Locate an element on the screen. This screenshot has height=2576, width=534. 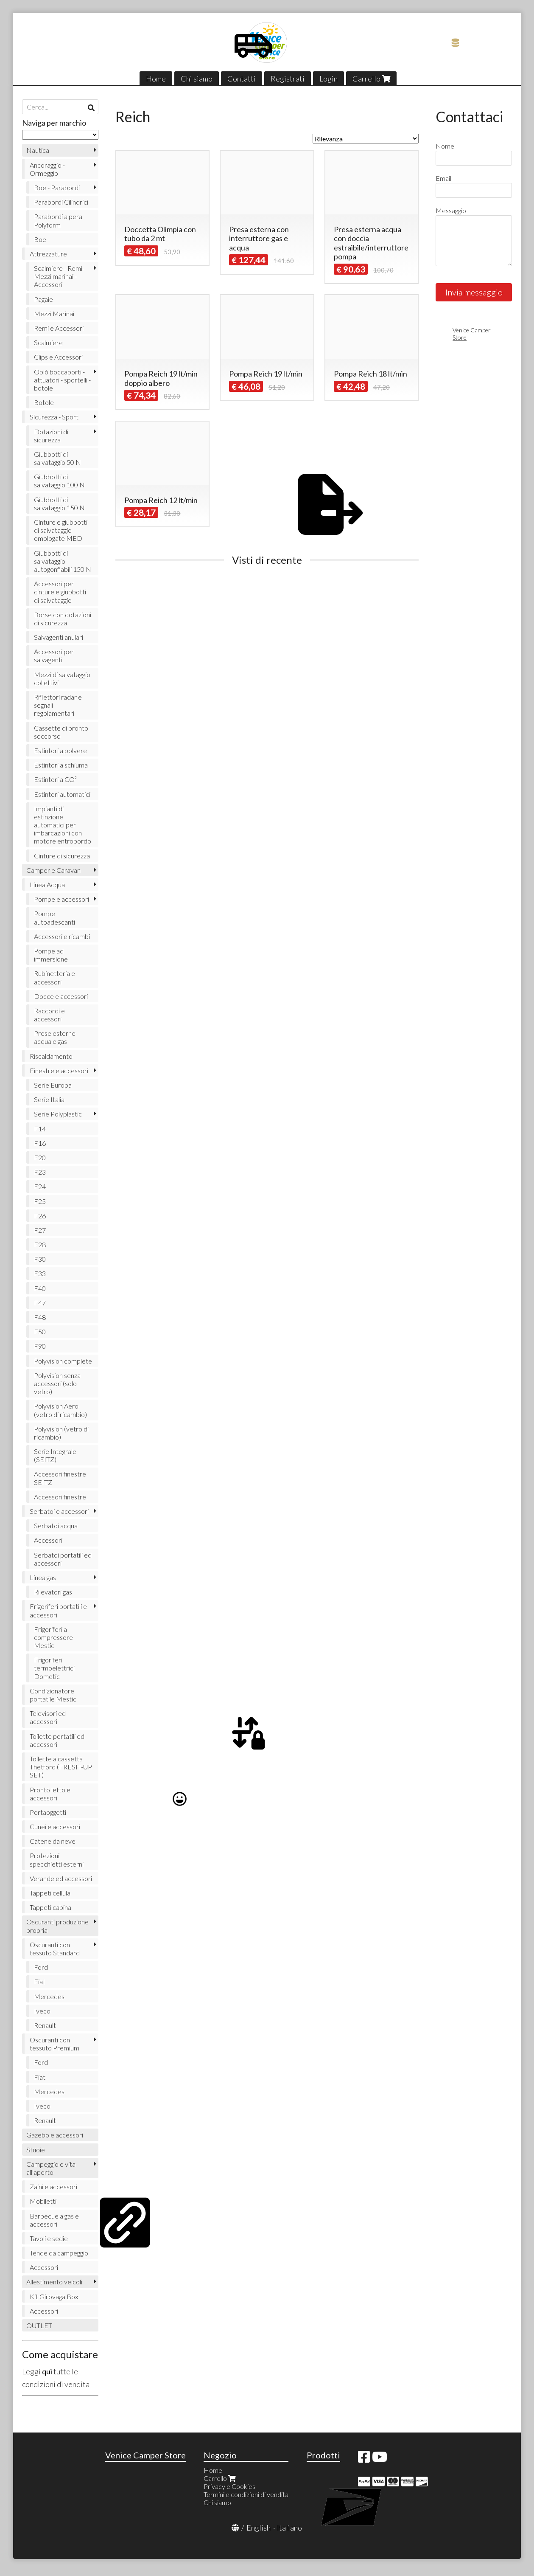
access airport shuttle services is located at coordinates (253, 46).